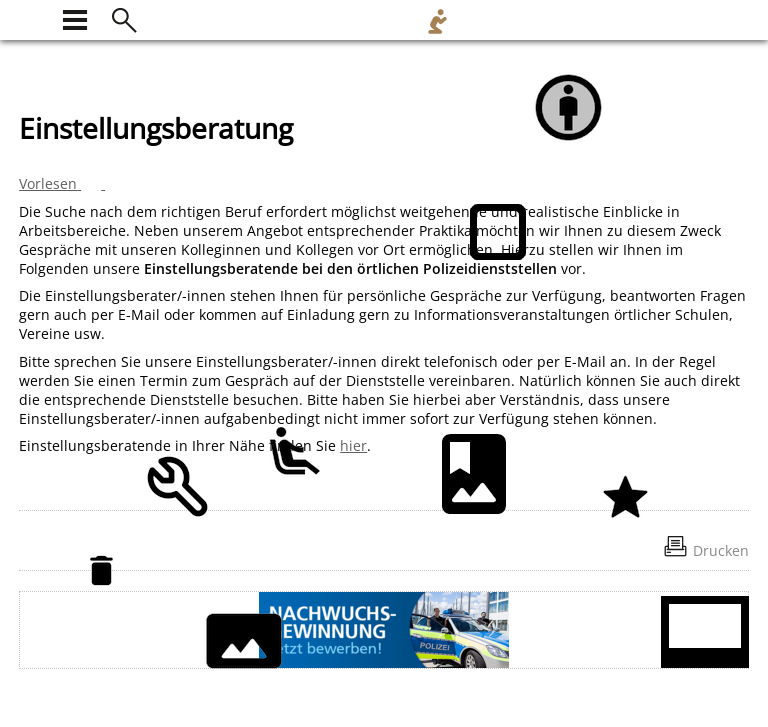 The width and height of the screenshot is (768, 727). I want to click on view attribution or credits information, so click(568, 107).